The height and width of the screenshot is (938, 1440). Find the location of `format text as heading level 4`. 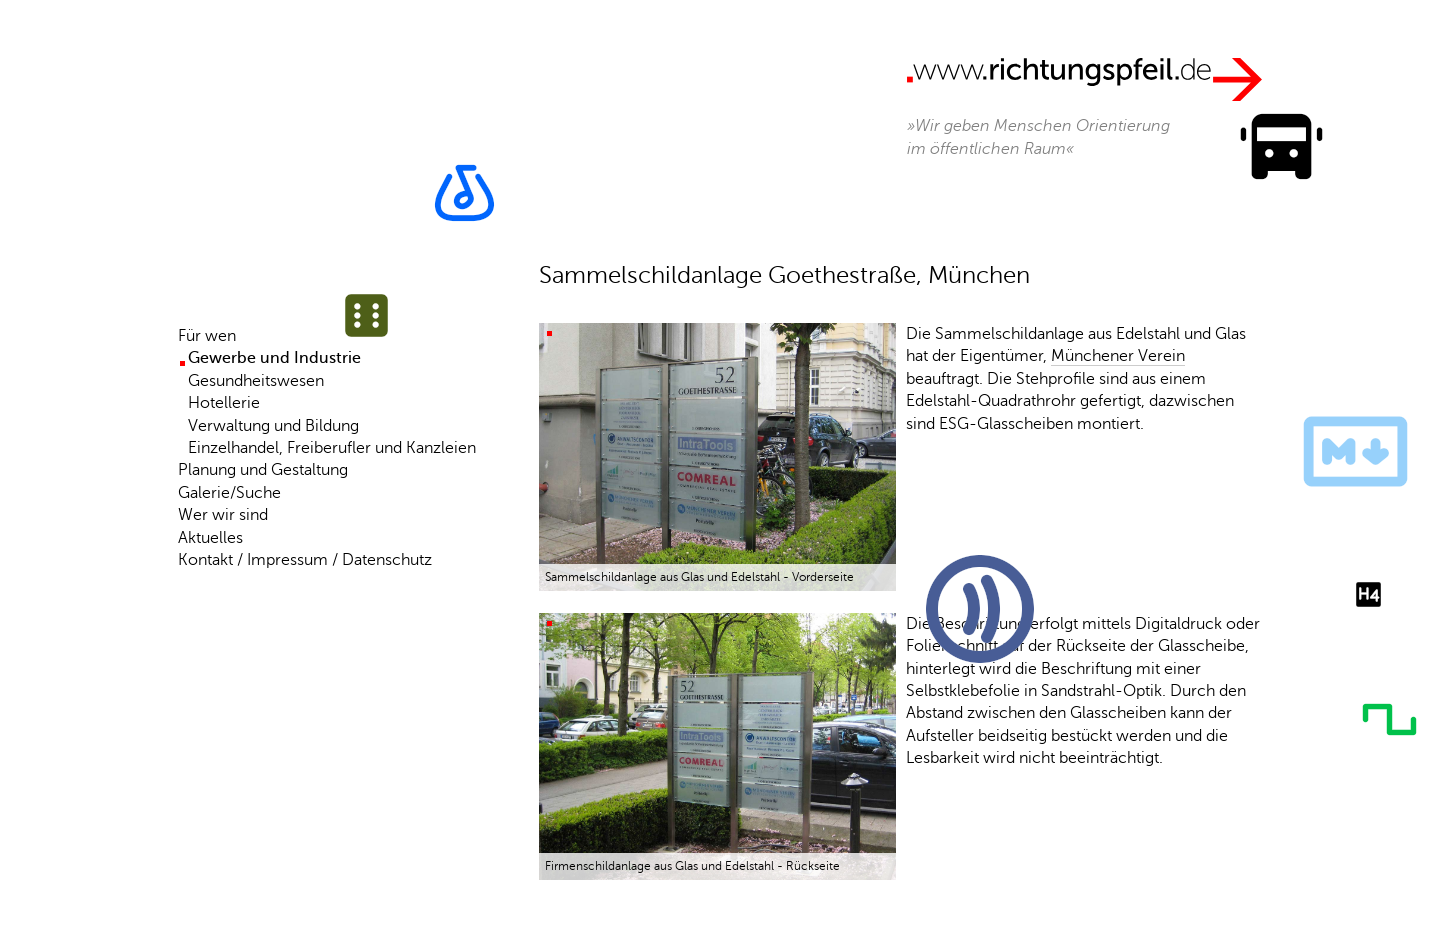

format text as heading level 4 is located at coordinates (1368, 594).